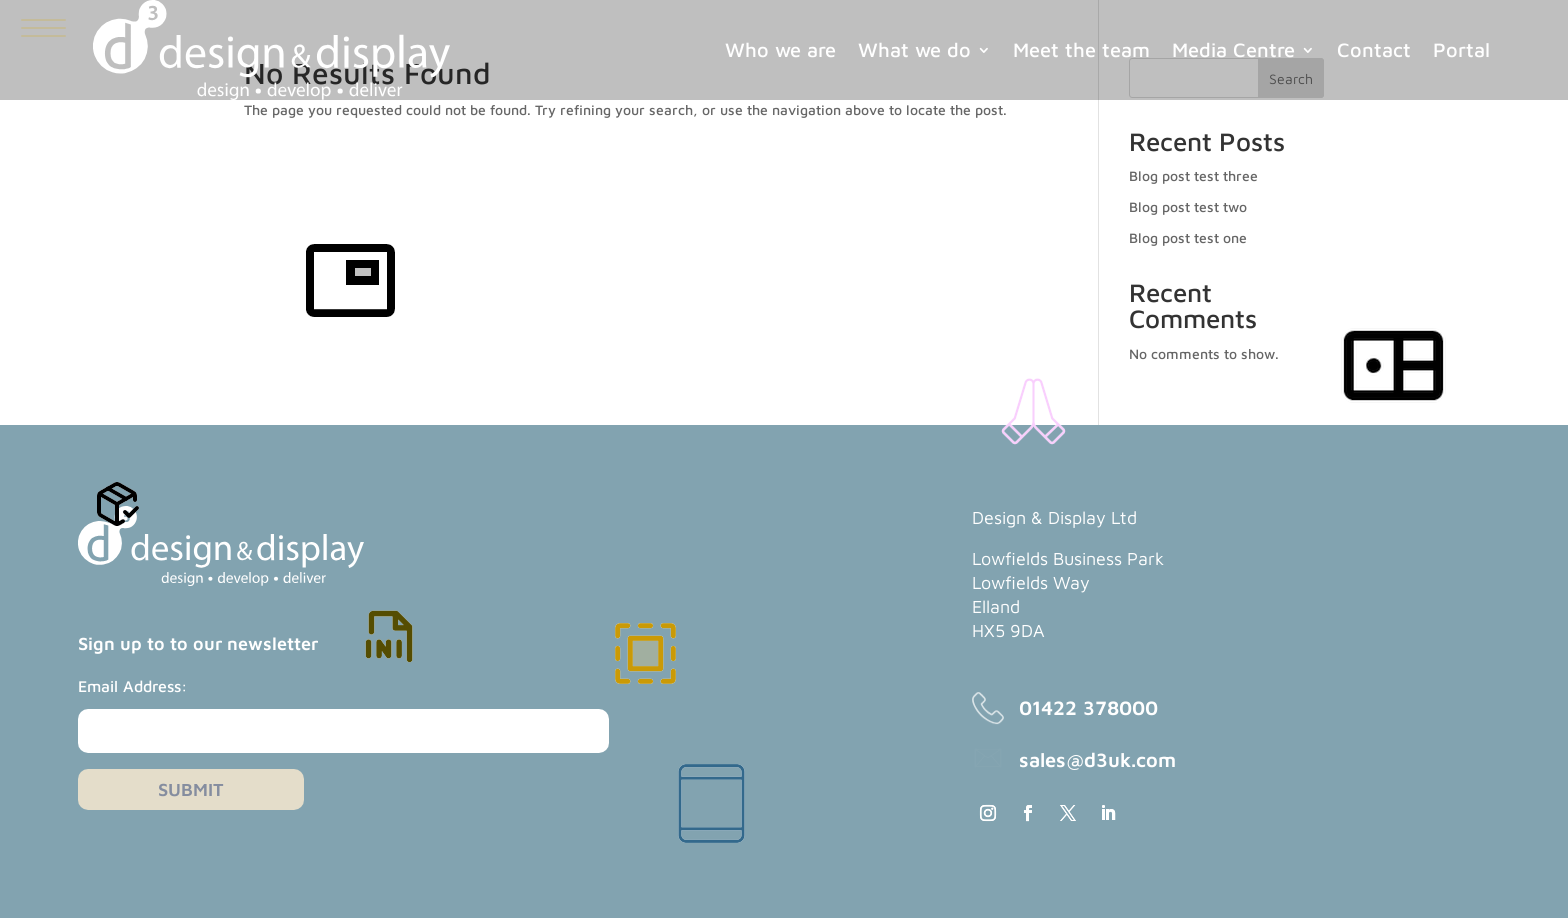 This screenshot has height=918, width=1568. I want to click on order delivered successfully, so click(117, 504).